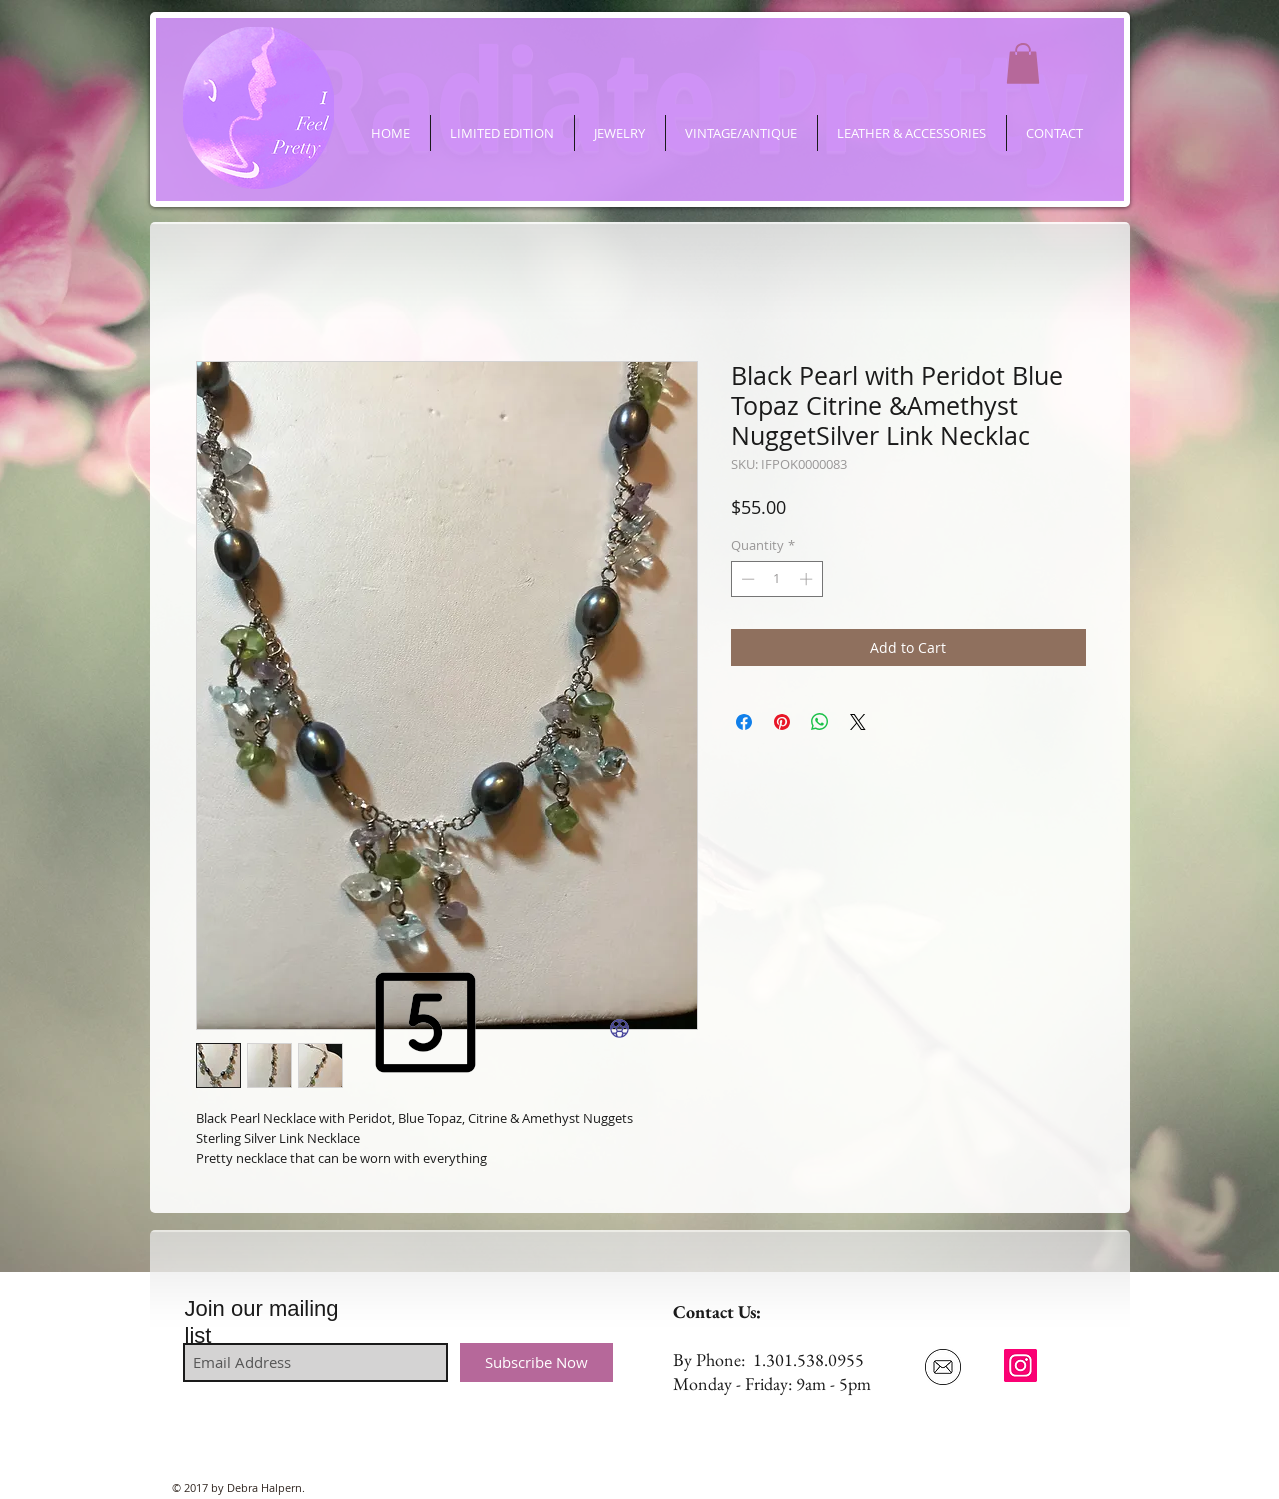 Image resolution: width=1279 pixels, height=1499 pixels. I want to click on indicates step 5 in a numbered sequence, so click(425, 1022).